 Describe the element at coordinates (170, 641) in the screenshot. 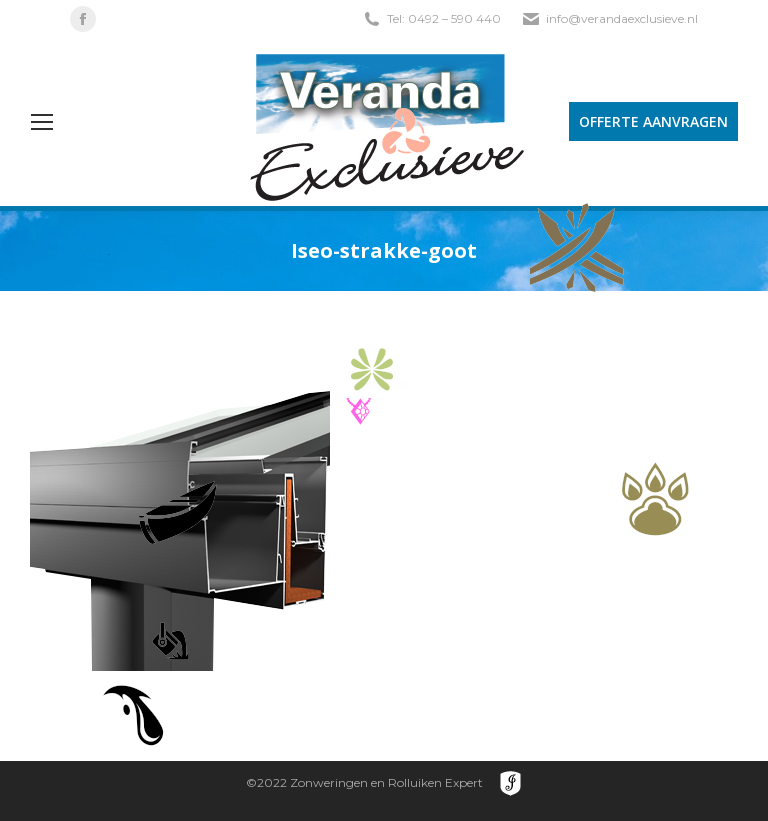

I see `pour molten metal in a crafting game` at that location.